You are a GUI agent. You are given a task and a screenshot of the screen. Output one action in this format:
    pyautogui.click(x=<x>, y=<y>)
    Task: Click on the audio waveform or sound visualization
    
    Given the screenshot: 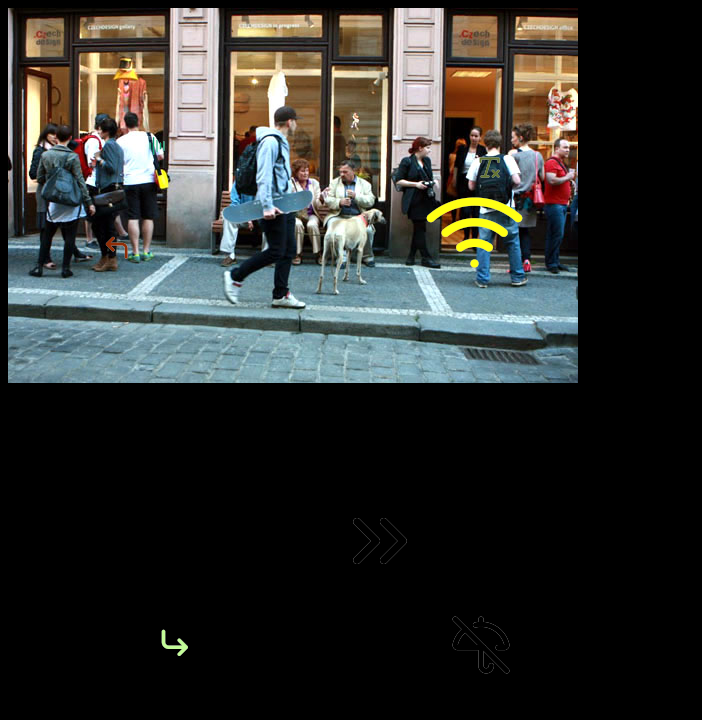 What is the action you would take?
    pyautogui.click(x=157, y=146)
    